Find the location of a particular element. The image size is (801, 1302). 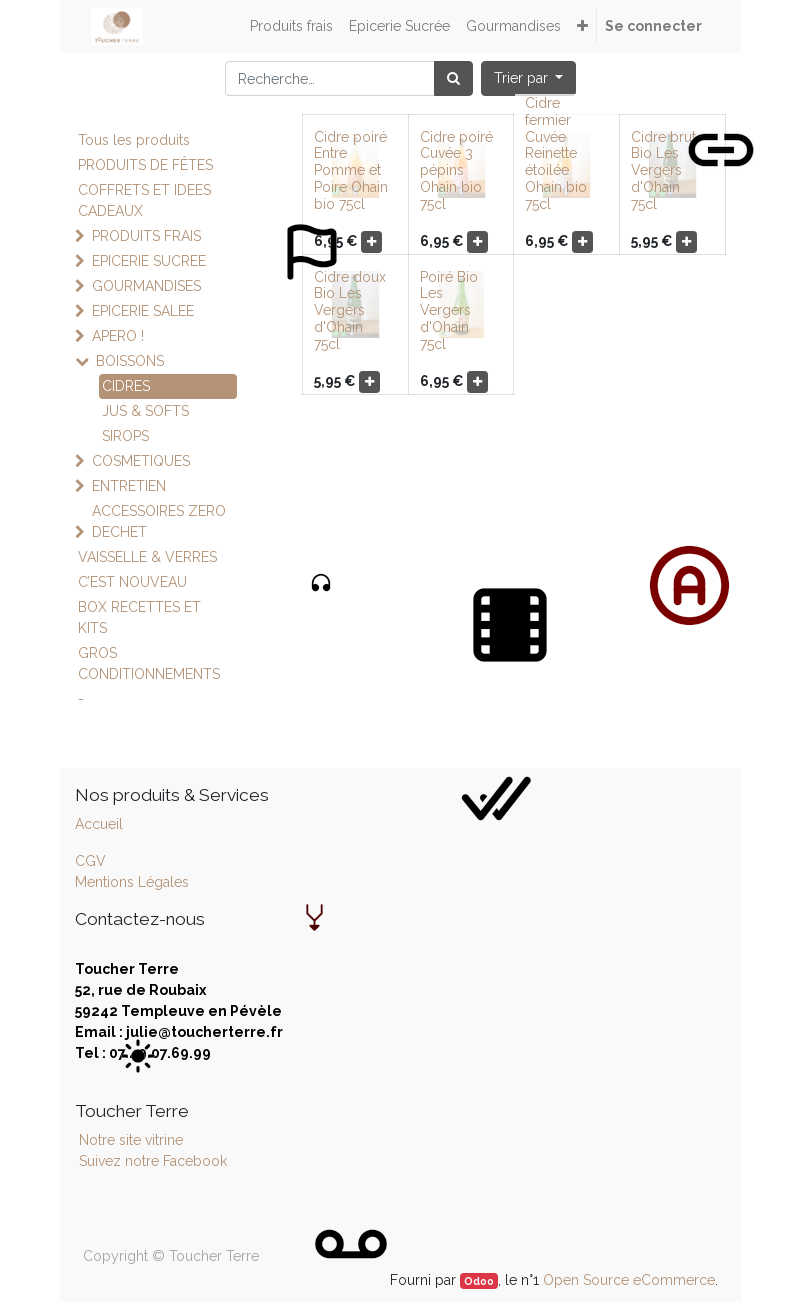

indicates tumble dry at any heat setting is located at coordinates (689, 585).